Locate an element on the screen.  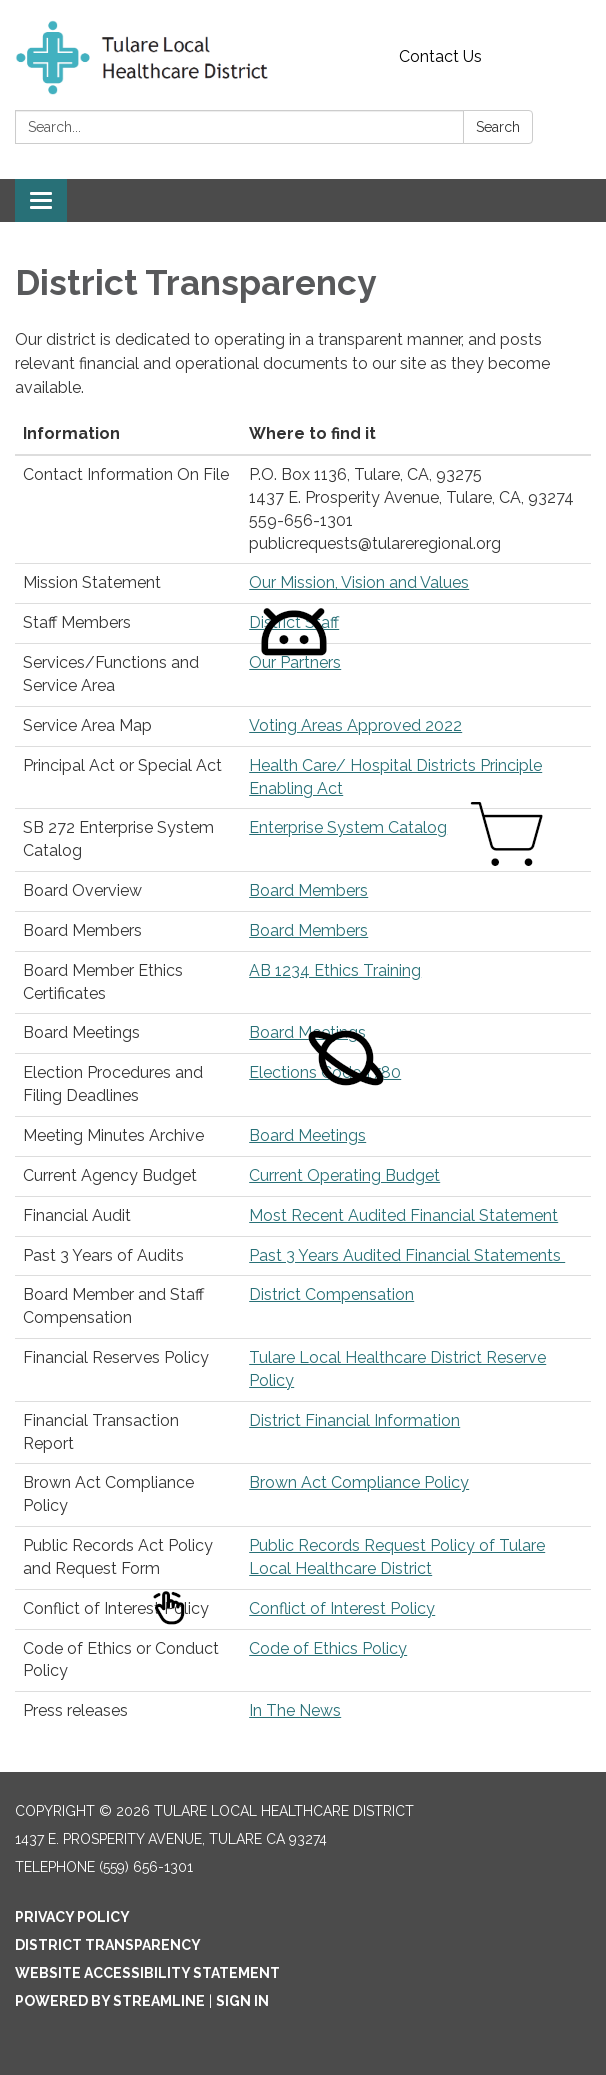
explore global or worldwide content is located at coordinates (346, 1058).